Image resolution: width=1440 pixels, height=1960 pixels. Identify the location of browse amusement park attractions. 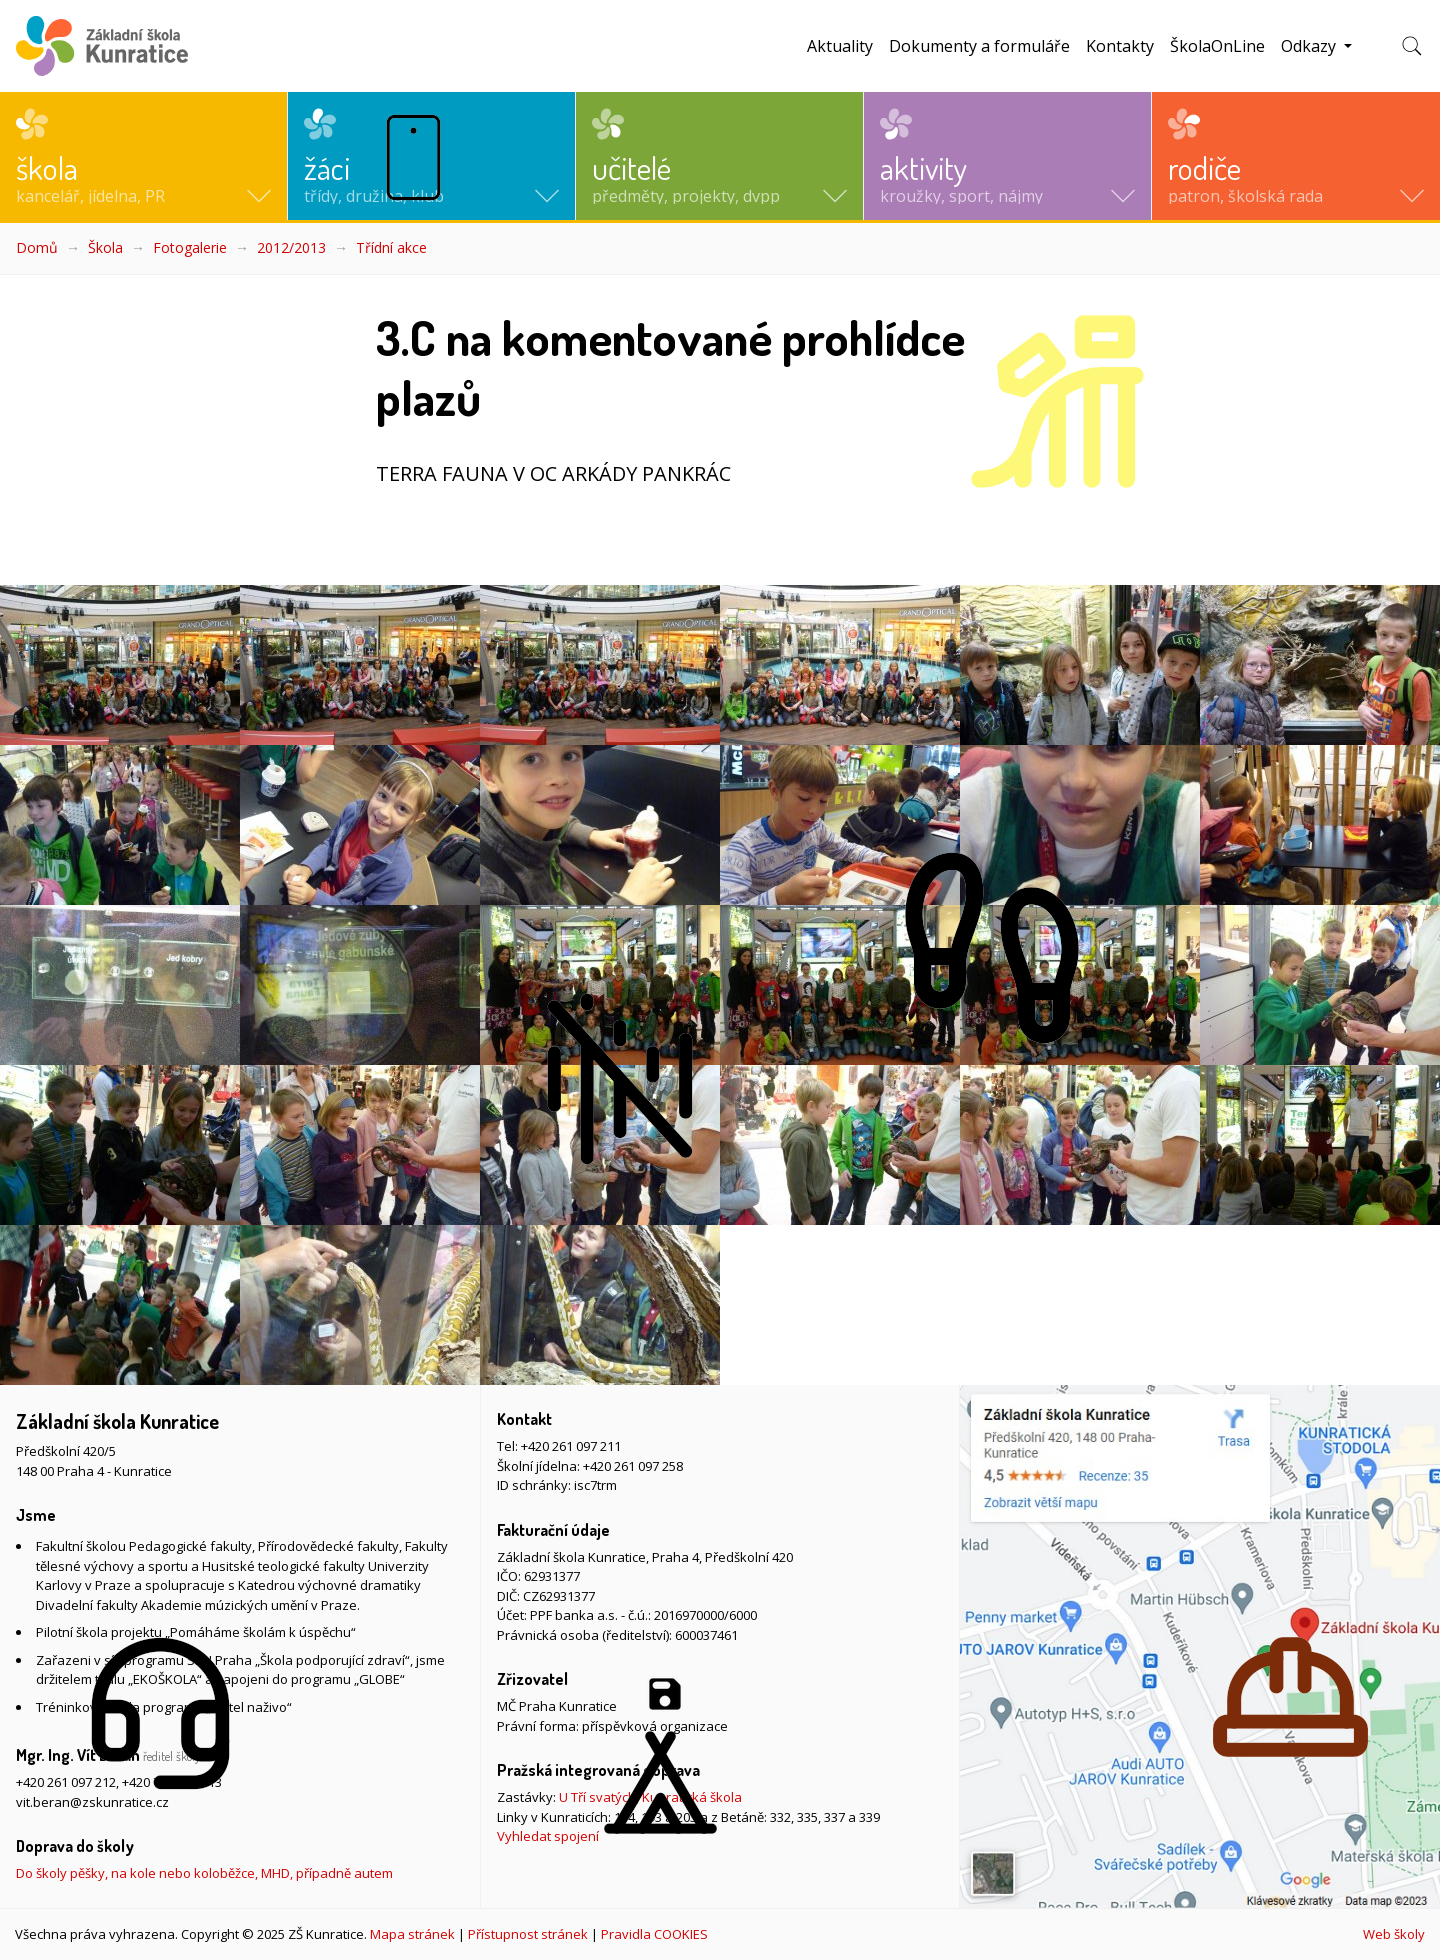
(1057, 401).